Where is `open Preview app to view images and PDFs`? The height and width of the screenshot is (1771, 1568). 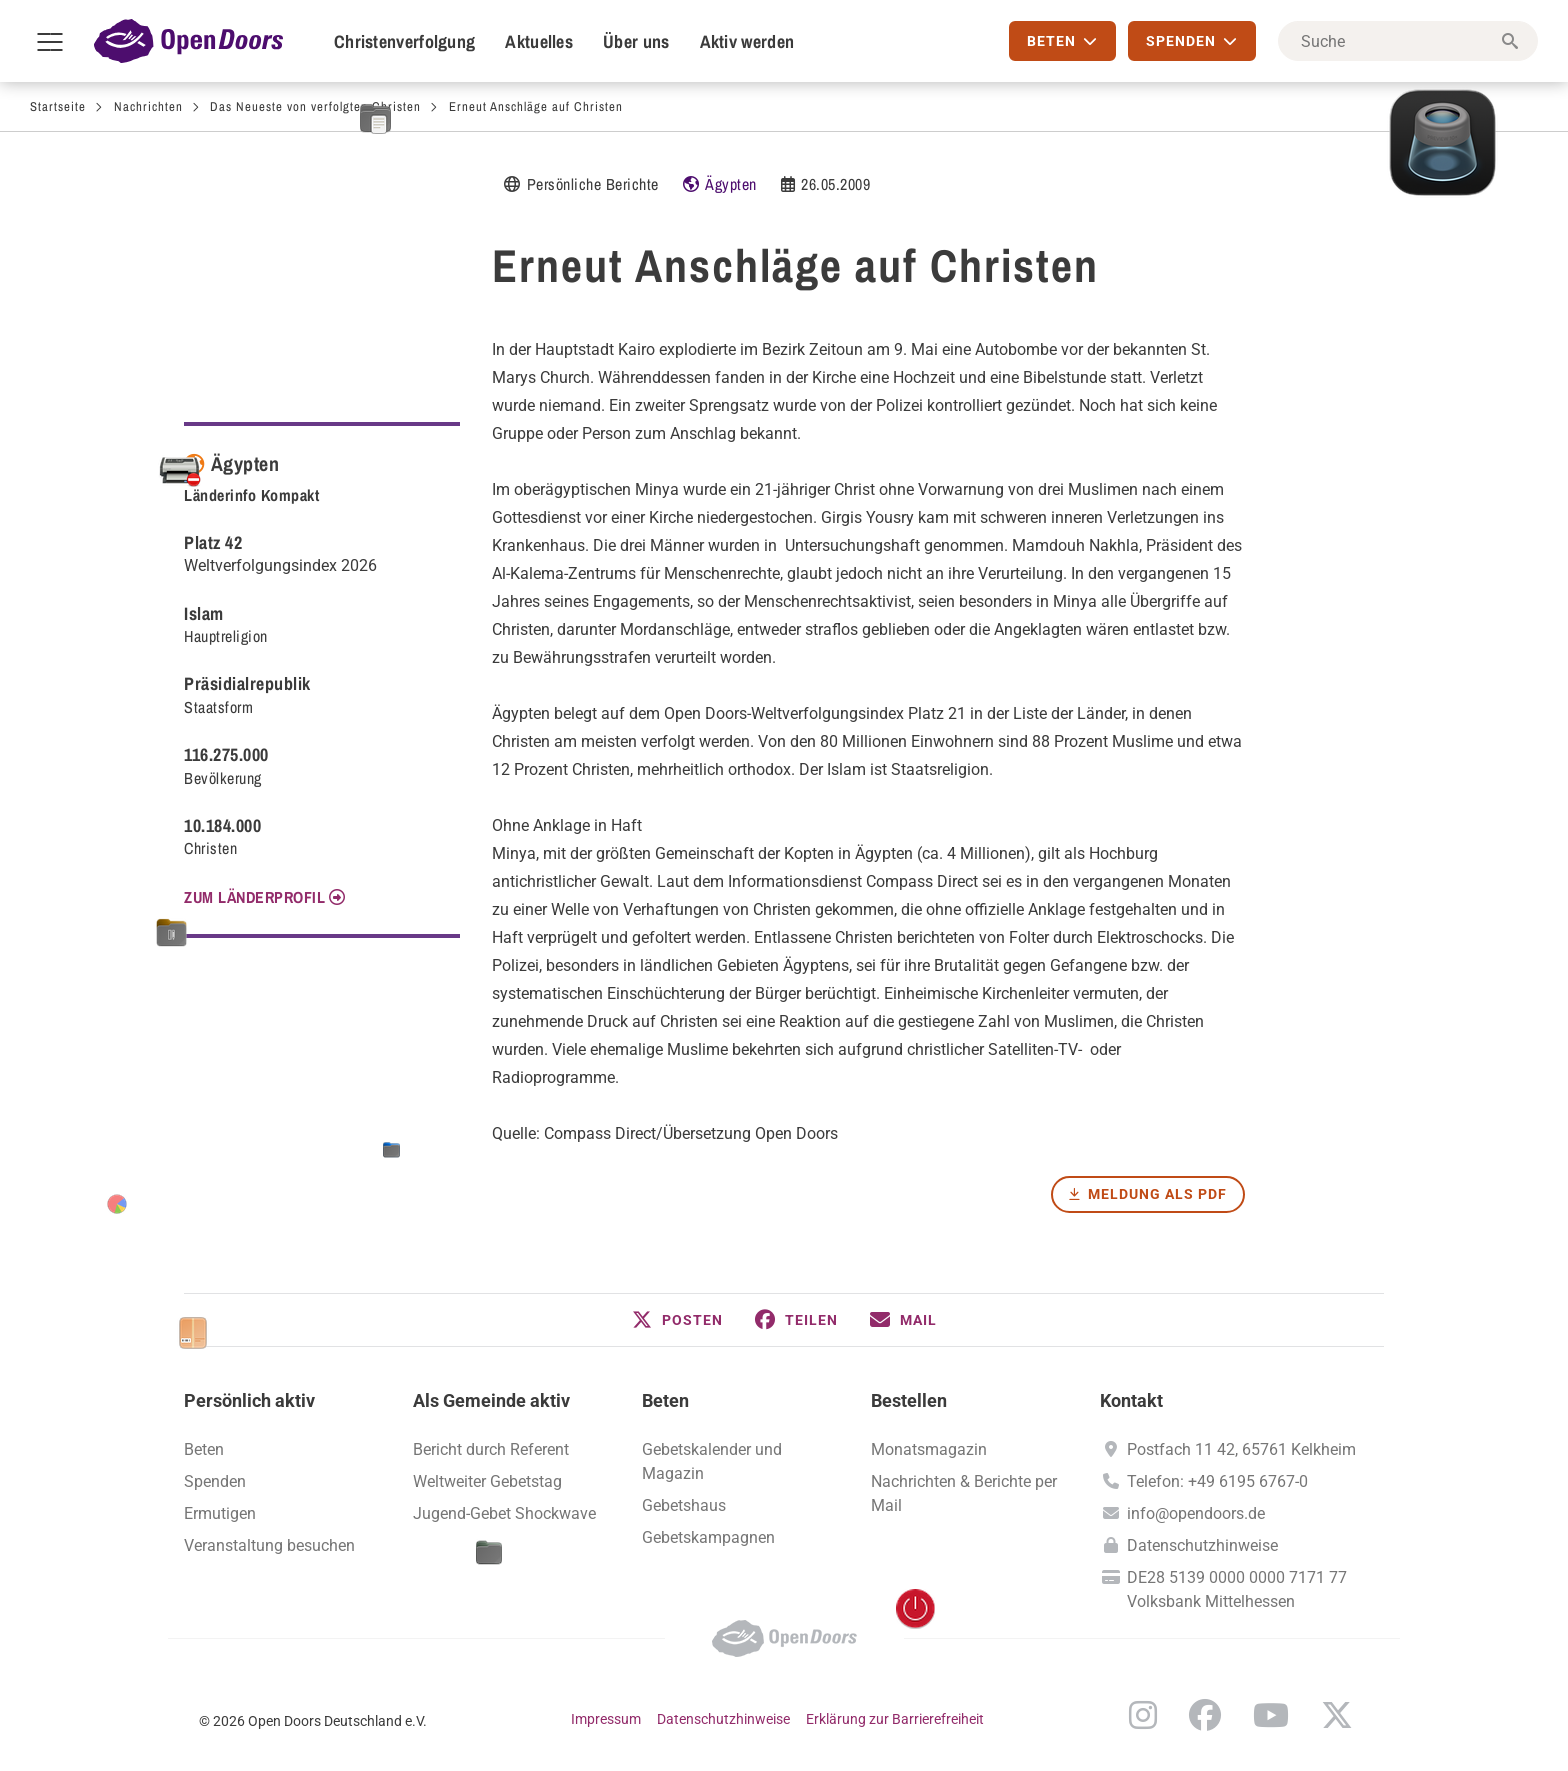 open Preview app to view images and PDFs is located at coordinates (1442, 142).